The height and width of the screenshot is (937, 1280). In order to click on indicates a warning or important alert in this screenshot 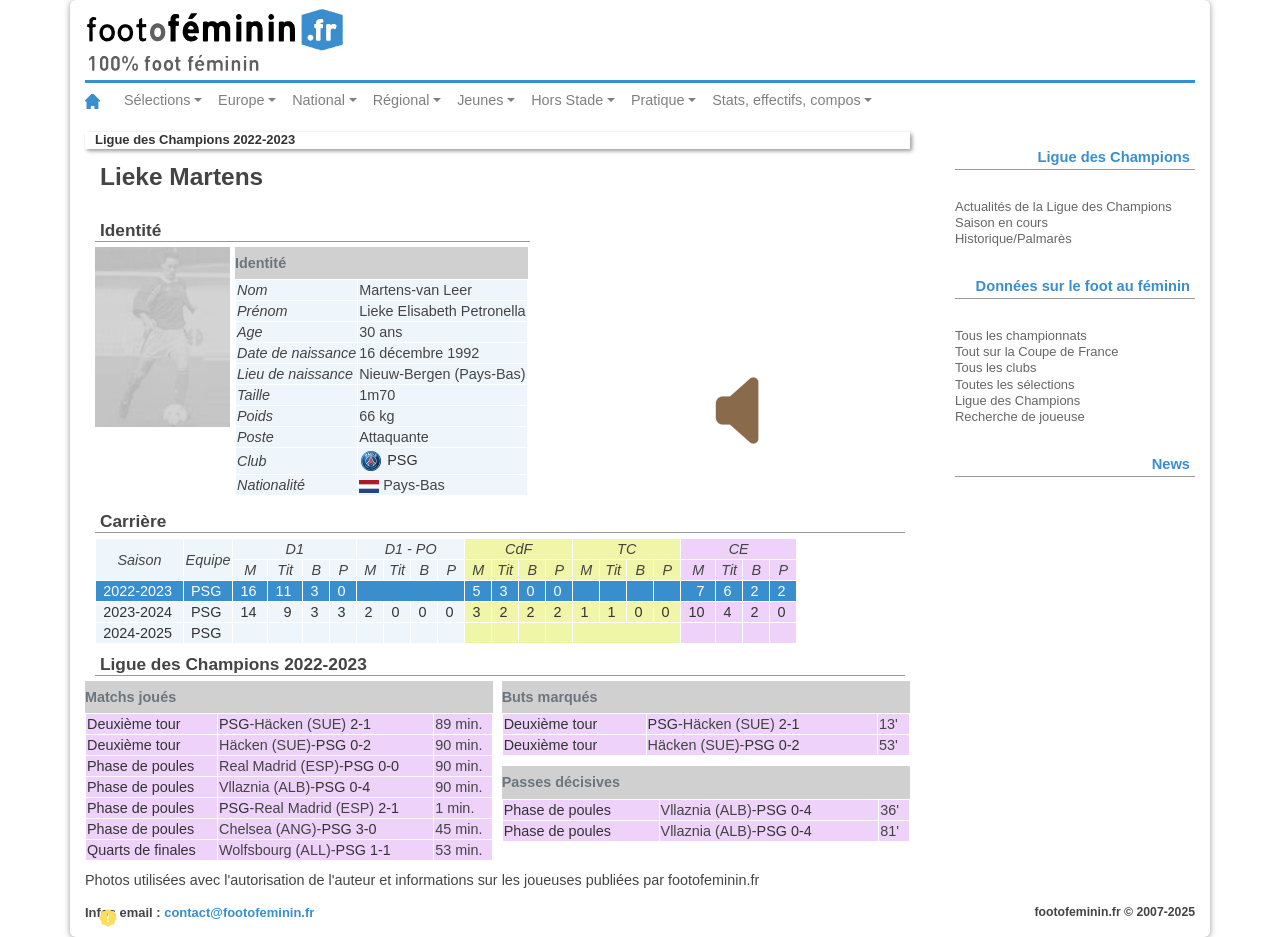, I will do `click(108, 918)`.